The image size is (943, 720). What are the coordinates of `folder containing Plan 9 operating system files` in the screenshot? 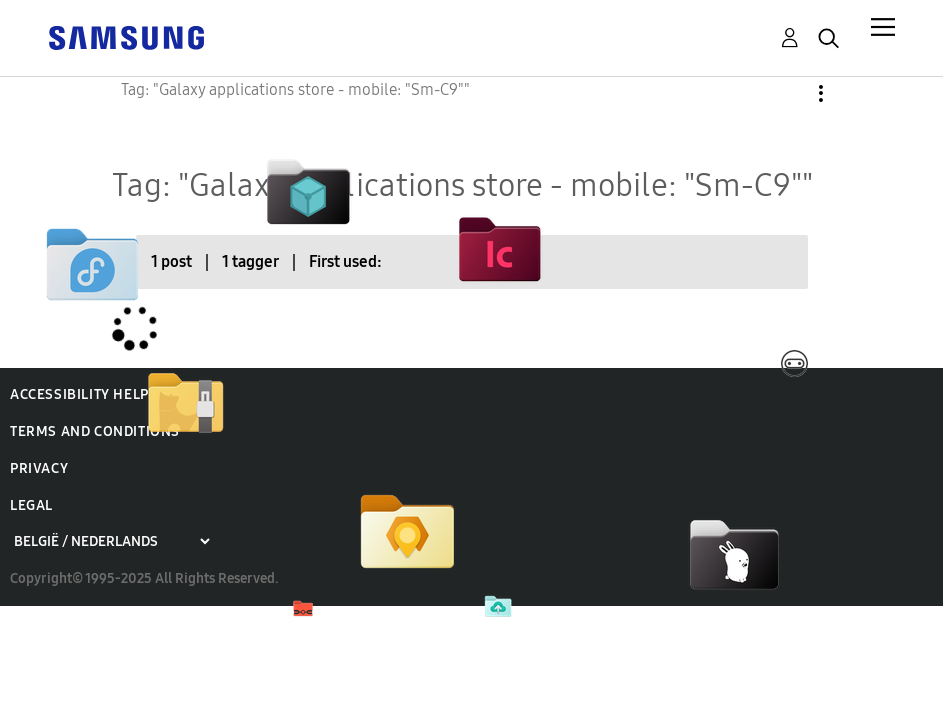 It's located at (734, 557).